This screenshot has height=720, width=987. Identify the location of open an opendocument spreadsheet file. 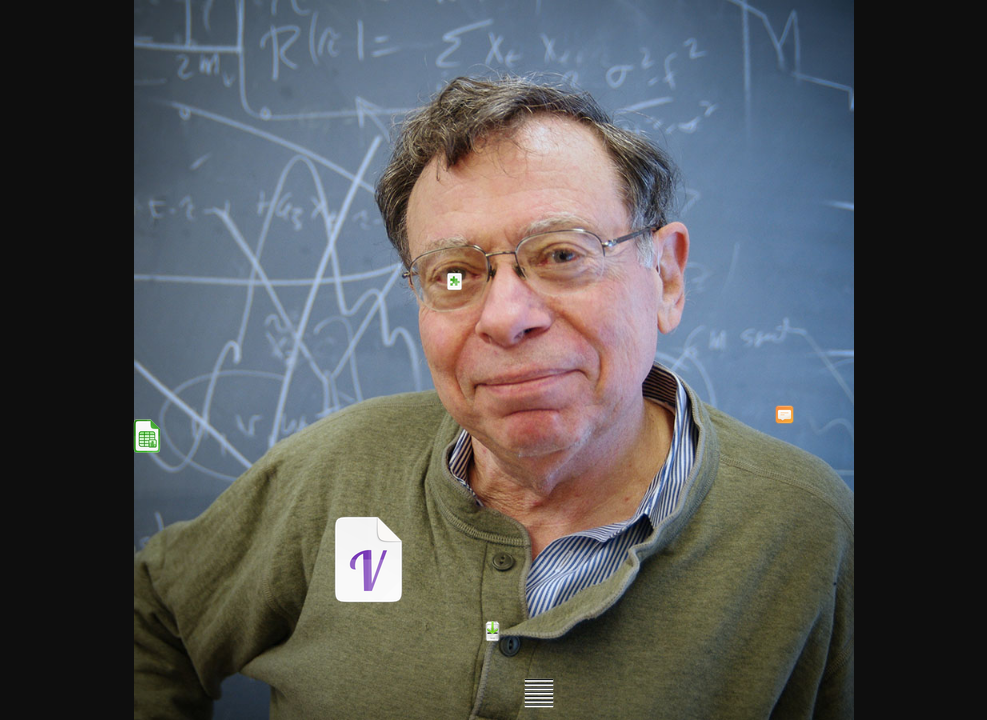
(147, 436).